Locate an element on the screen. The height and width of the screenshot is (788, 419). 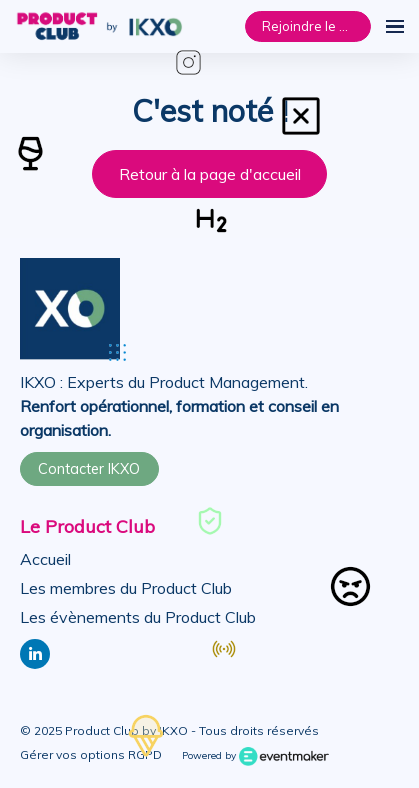
open Instagram app is located at coordinates (188, 62).